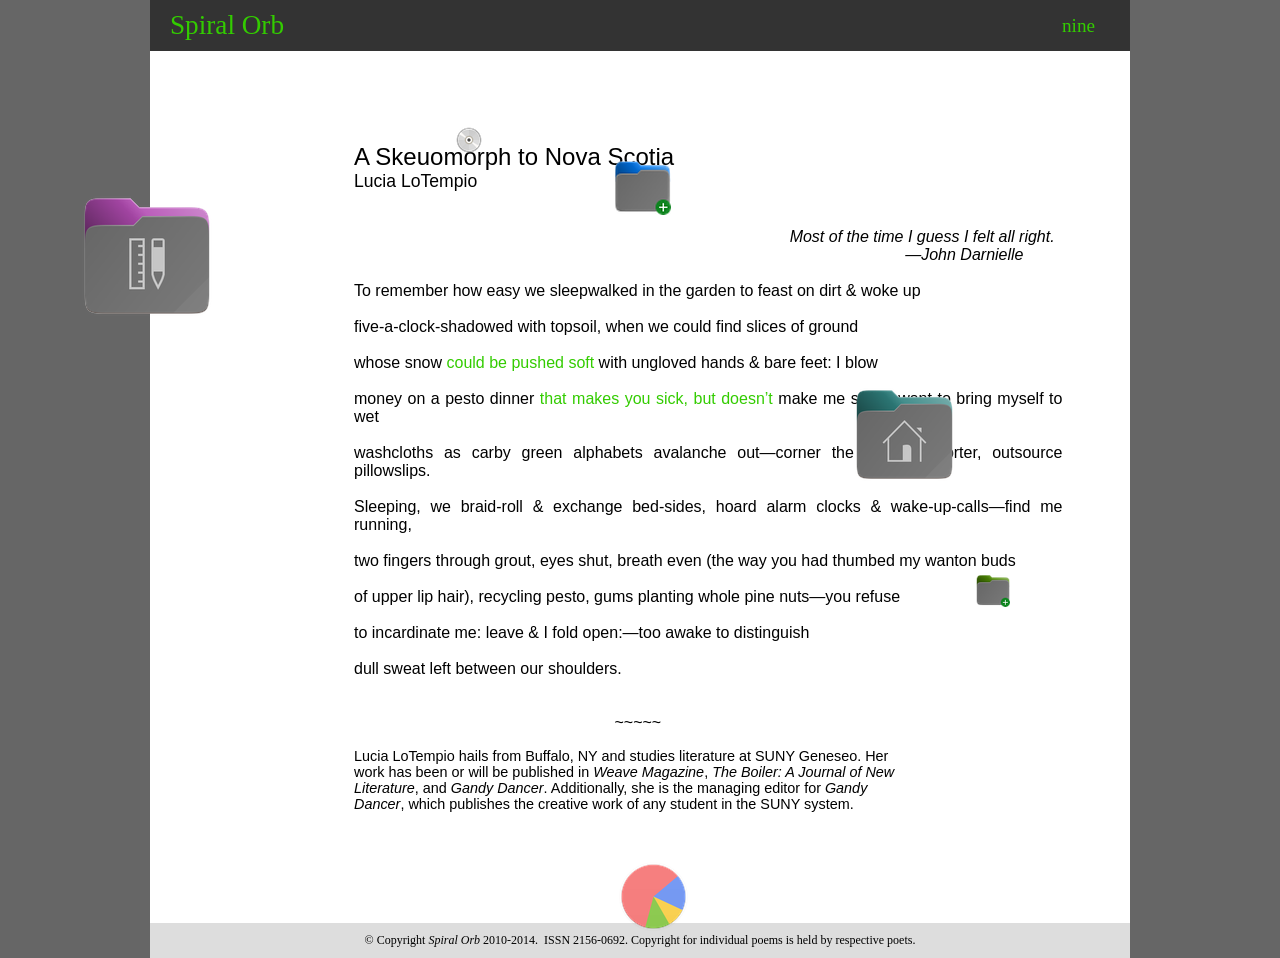 The height and width of the screenshot is (958, 1280). Describe the element at coordinates (993, 590) in the screenshot. I see `create a new folder` at that location.